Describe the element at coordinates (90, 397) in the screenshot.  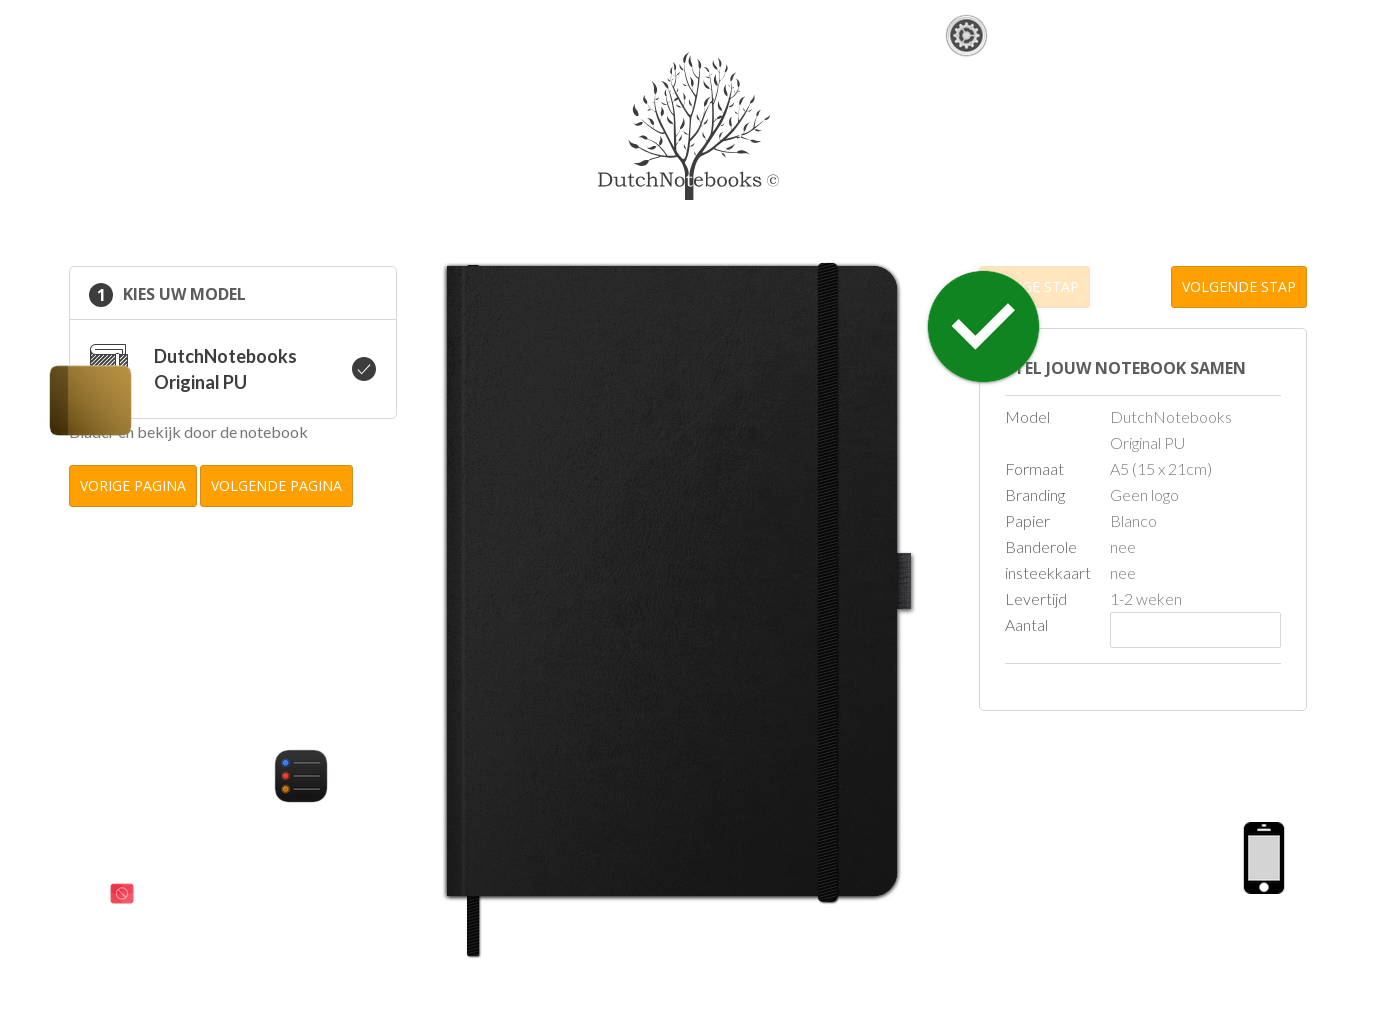
I see `access the desktop folder` at that location.